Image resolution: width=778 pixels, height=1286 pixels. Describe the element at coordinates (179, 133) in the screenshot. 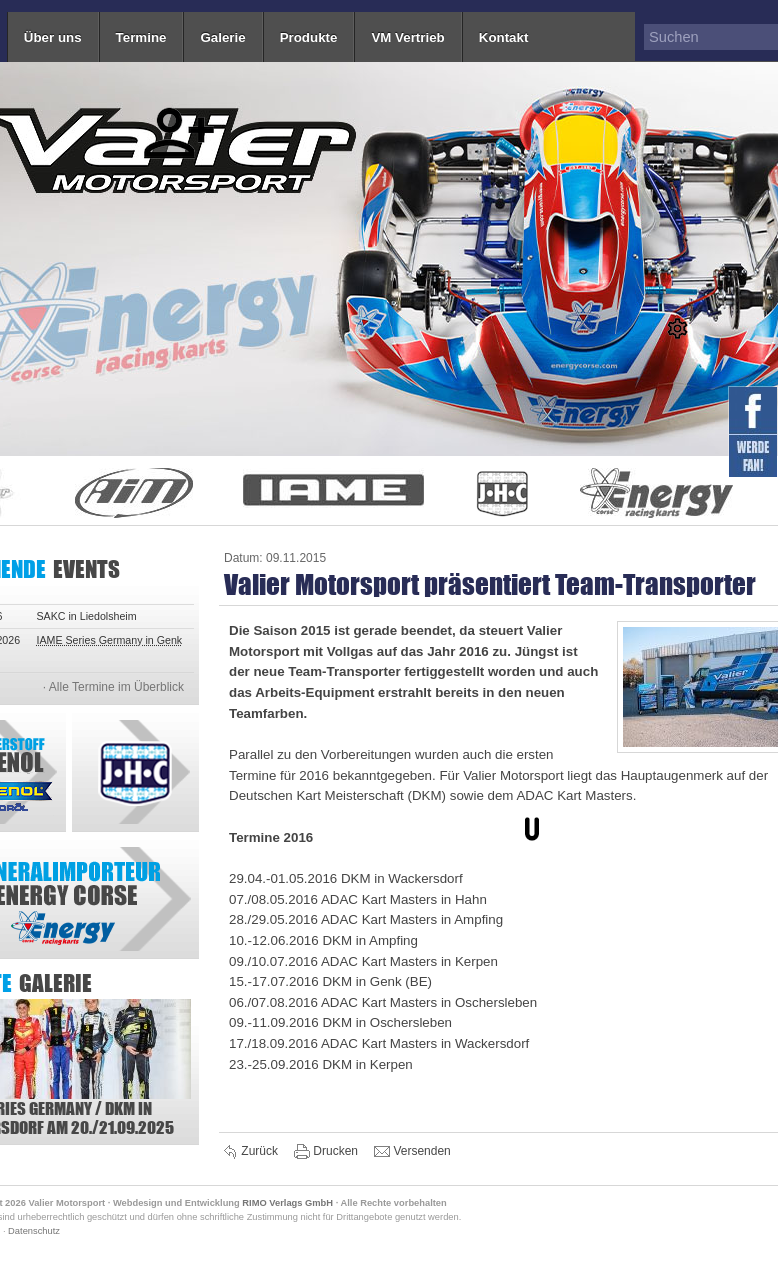

I see `add a new contact or friend` at that location.